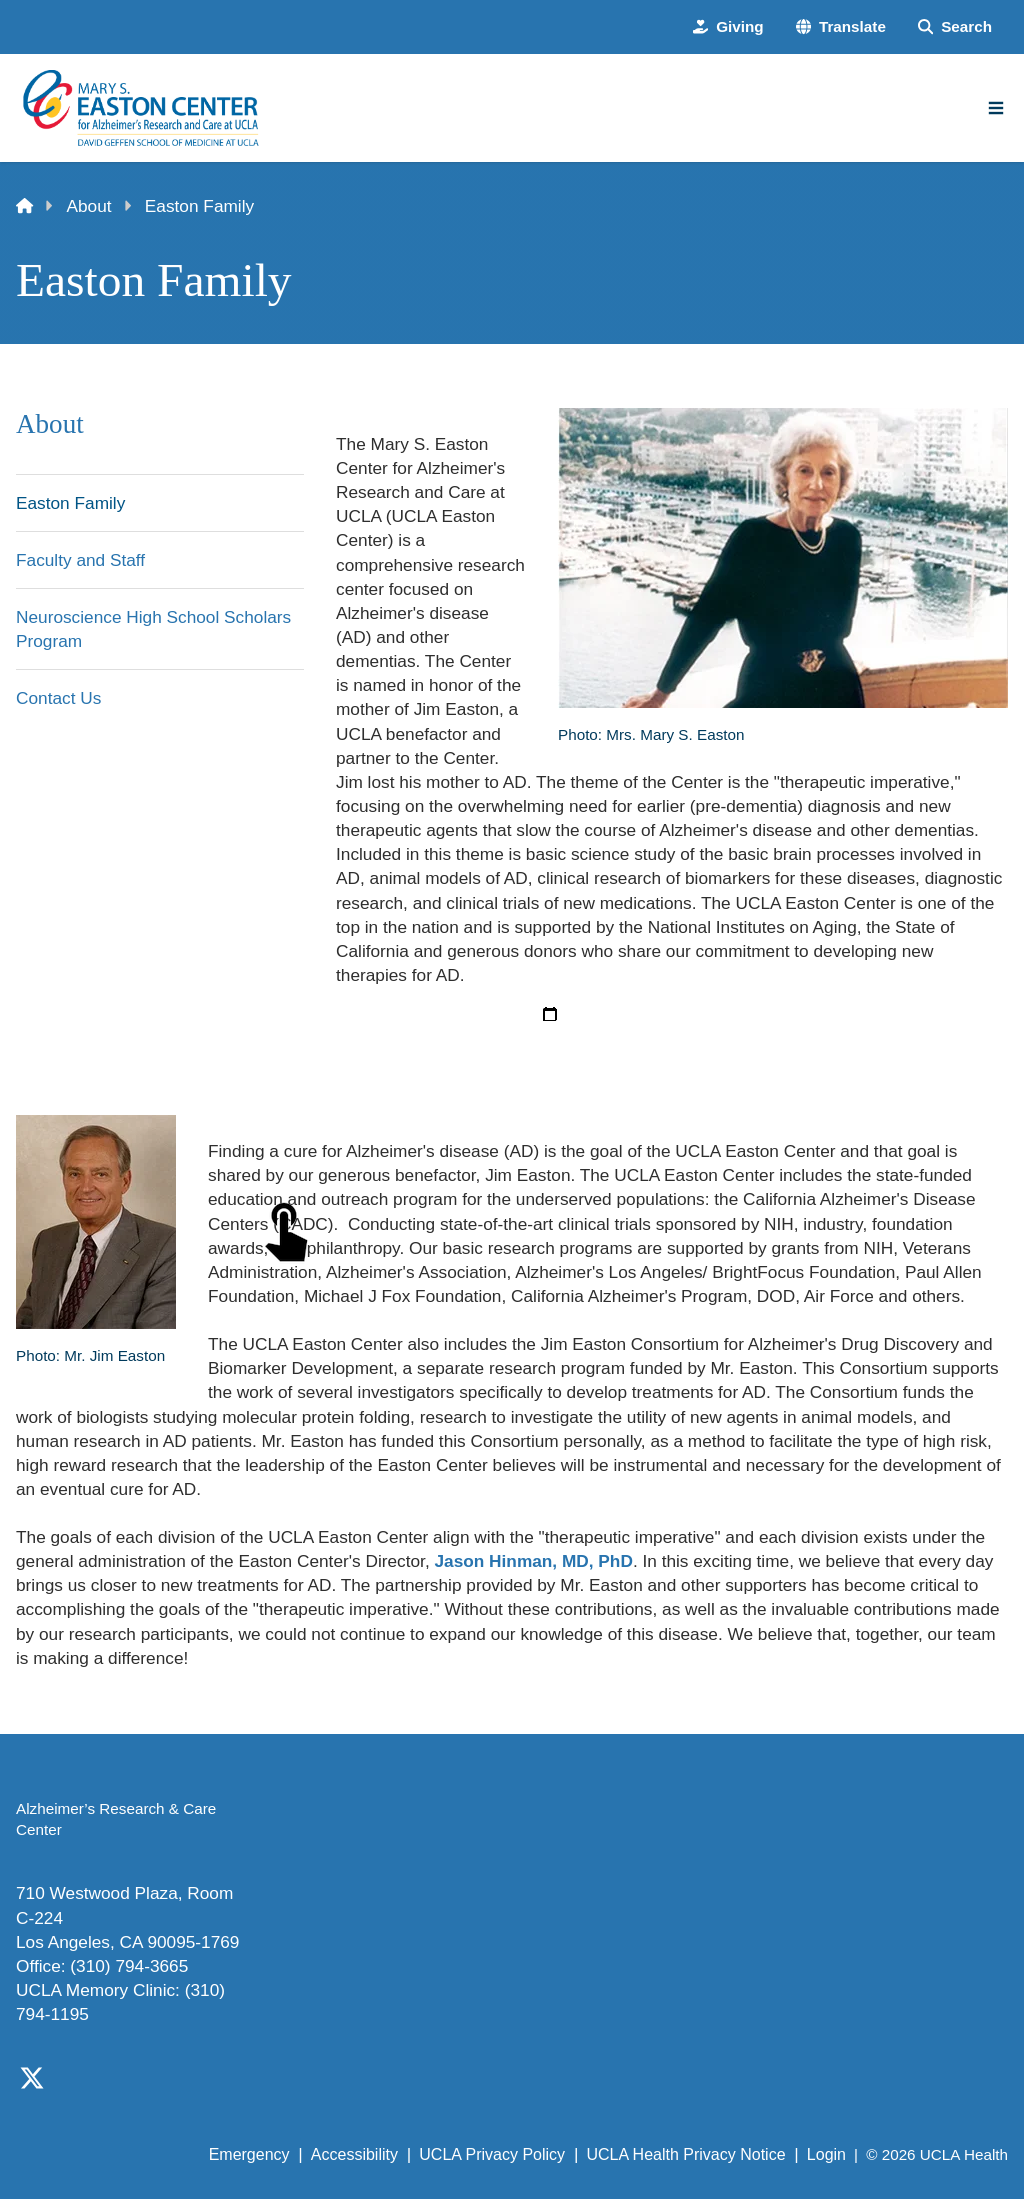  What do you see at coordinates (287, 1233) in the screenshot?
I see `tap to interact with this element` at bounding box center [287, 1233].